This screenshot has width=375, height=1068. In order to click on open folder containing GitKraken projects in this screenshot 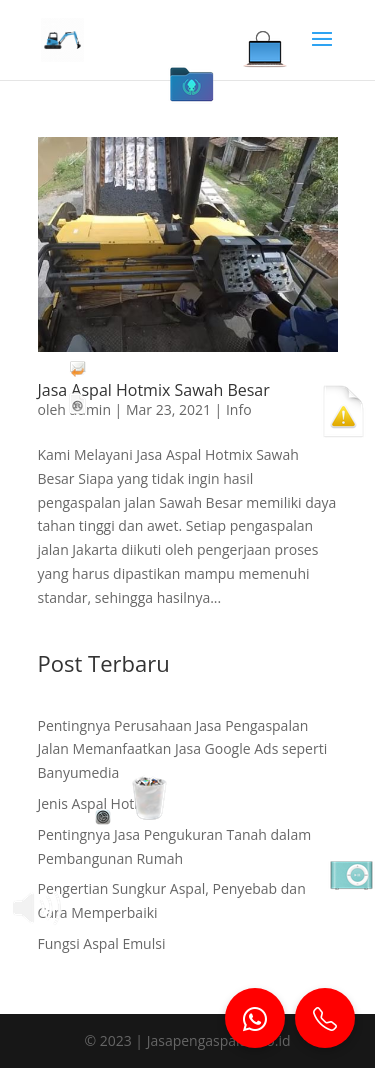, I will do `click(191, 85)`.